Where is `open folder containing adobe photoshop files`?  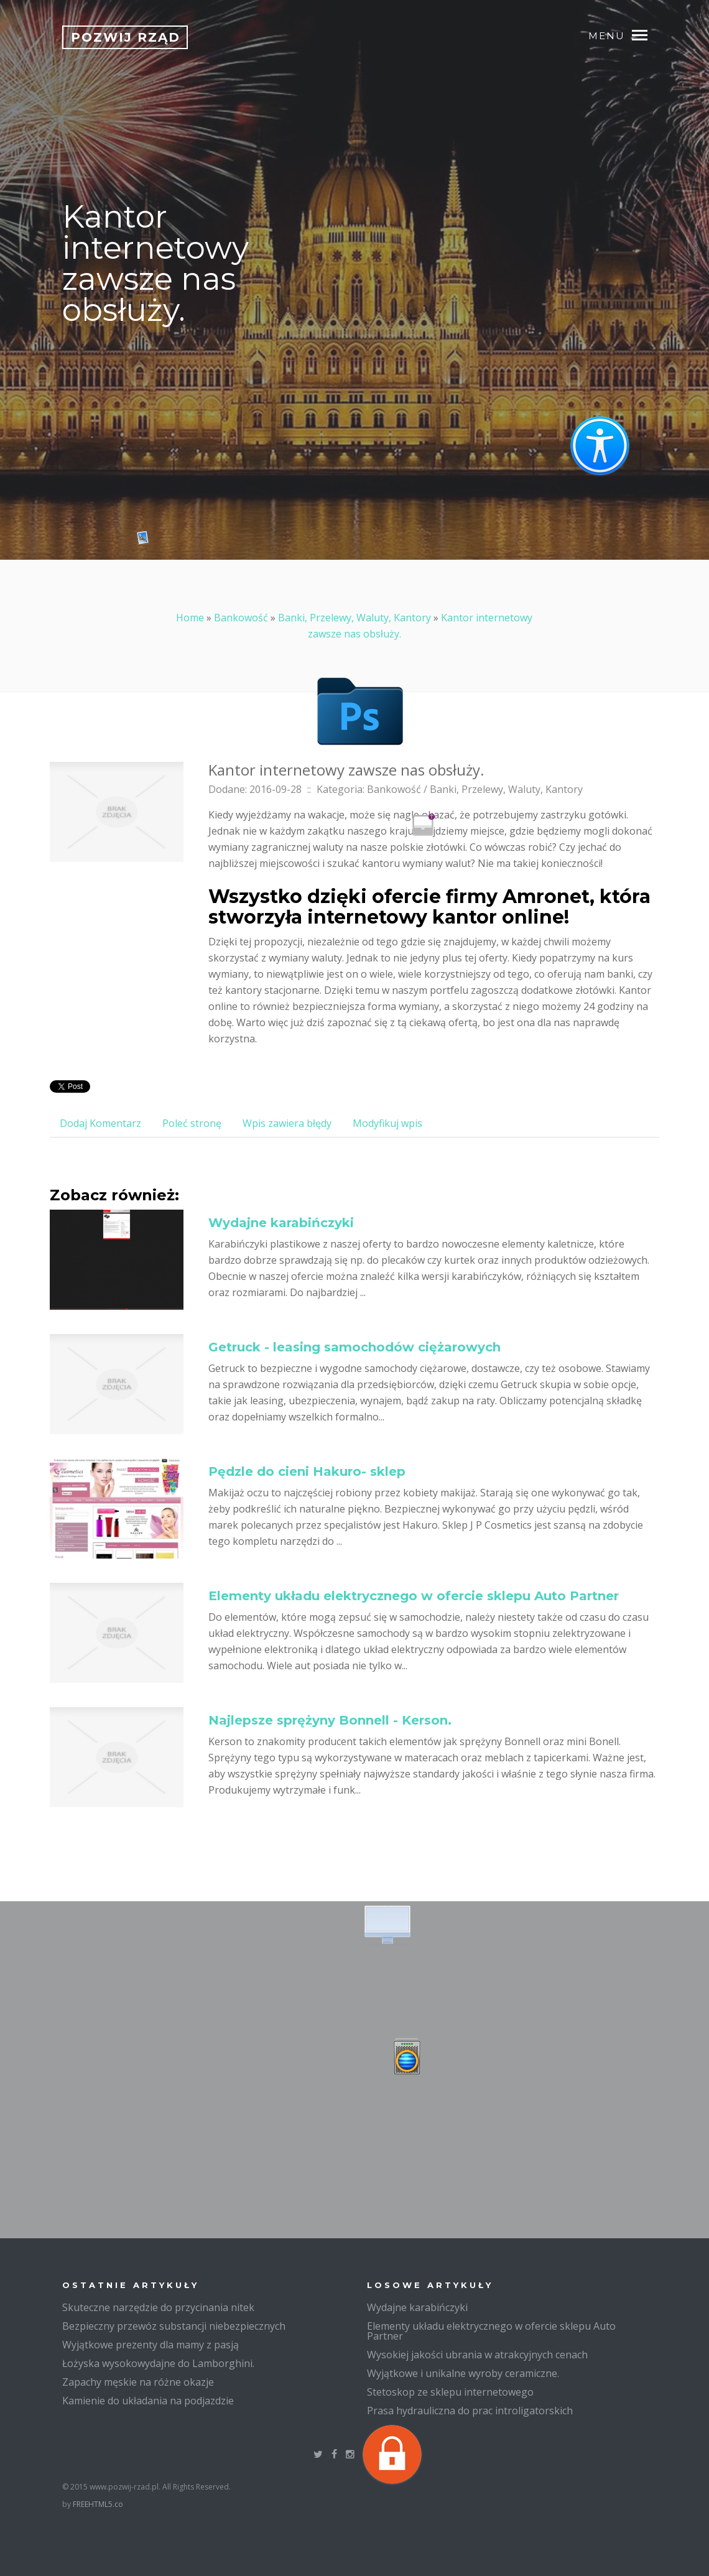 open folder containing adobe photoshop files is located at coordinates (359, 713).